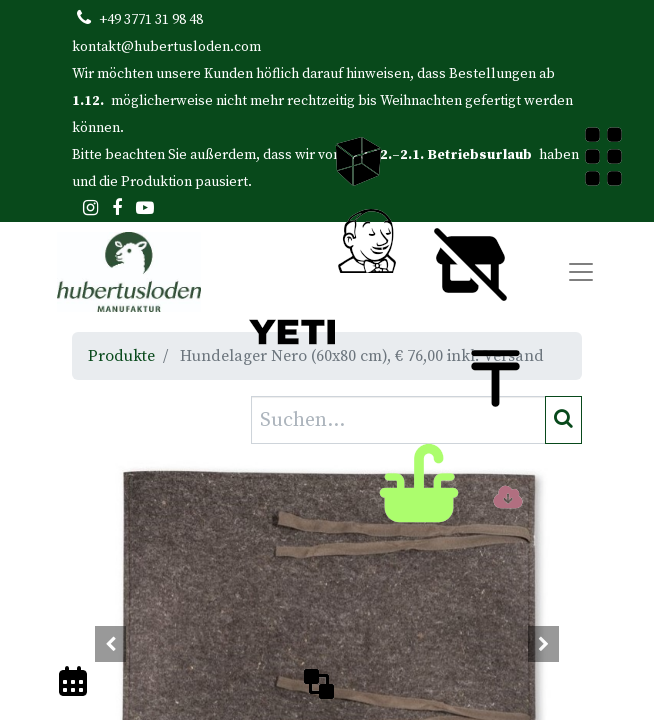  What do you see at coordinates (495, 378) in the screenshot?
I see `indicates kazakhstani tenge currency` at bounding box center [495, 378].